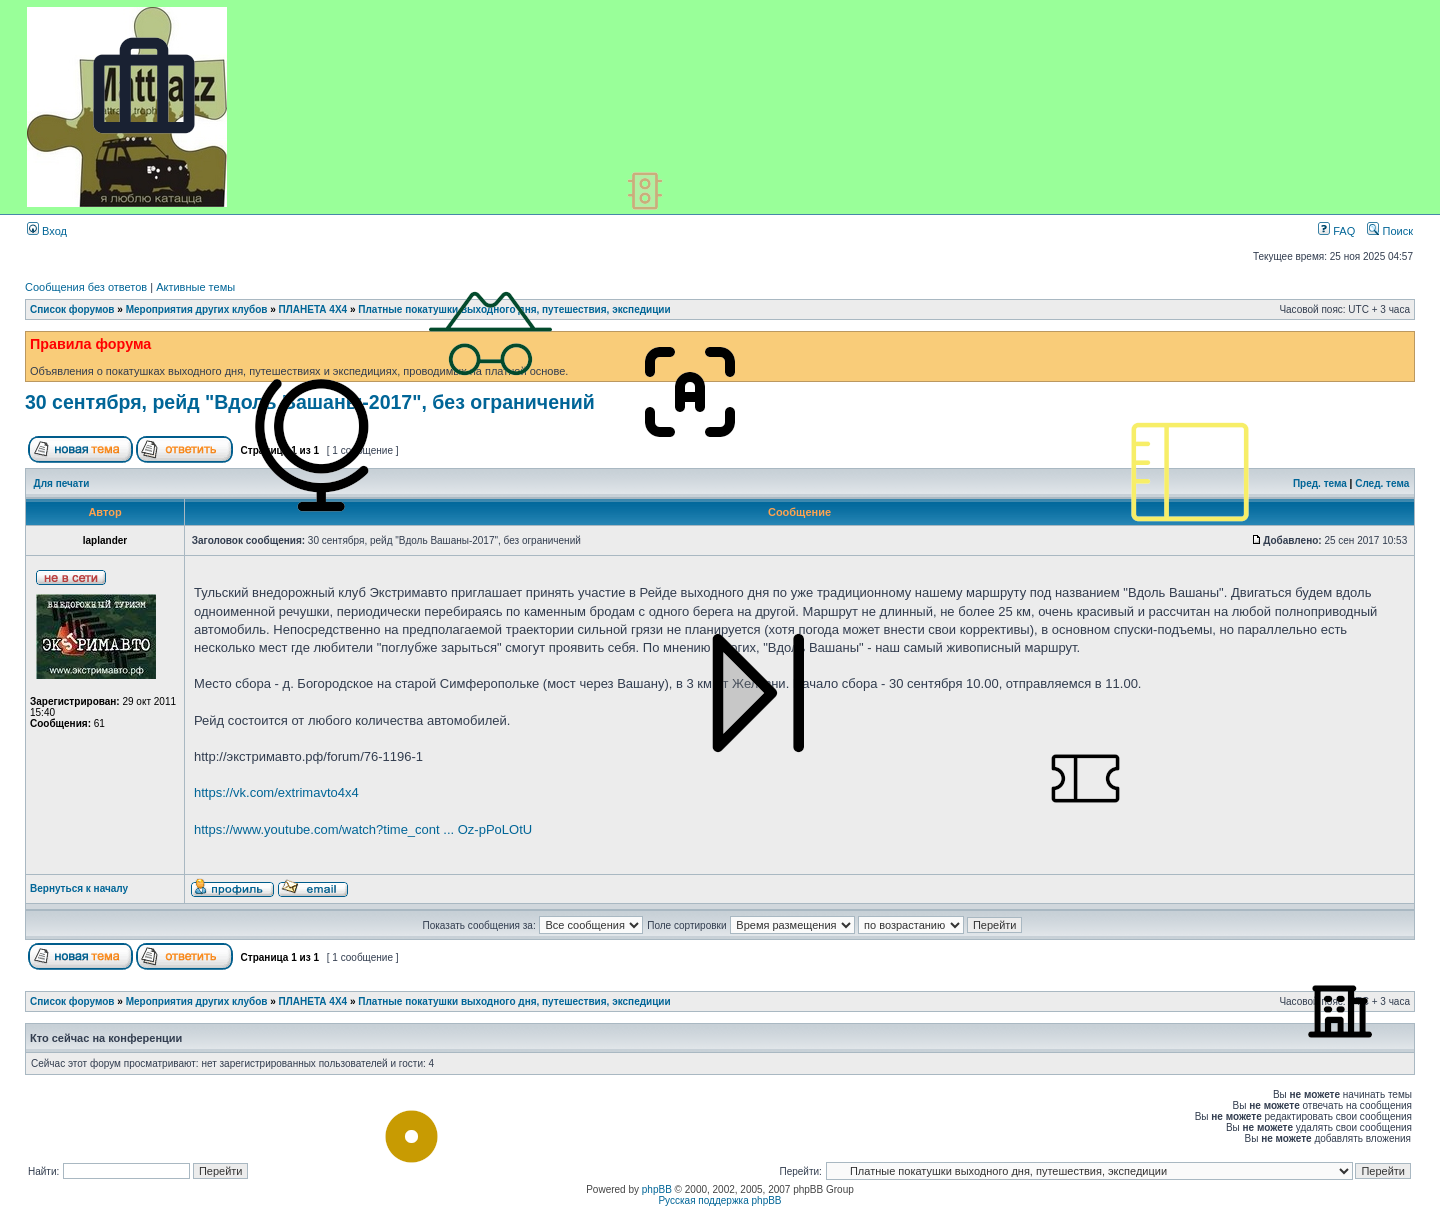  I want to click on view office or workplace location, so click(1338, 1011).